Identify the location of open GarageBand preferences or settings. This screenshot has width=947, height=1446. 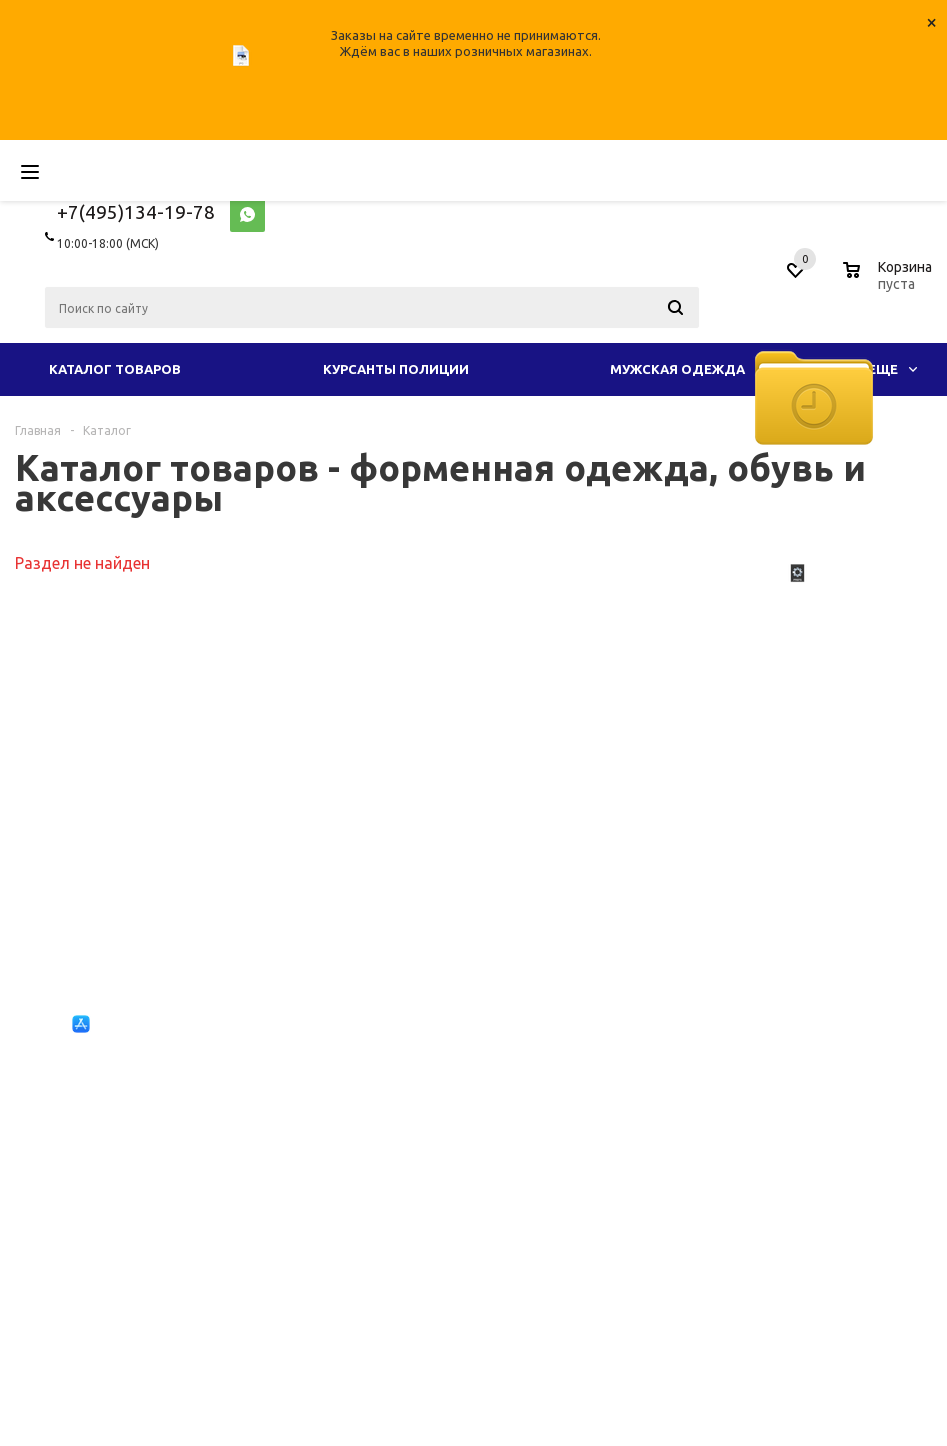
(797, 573).